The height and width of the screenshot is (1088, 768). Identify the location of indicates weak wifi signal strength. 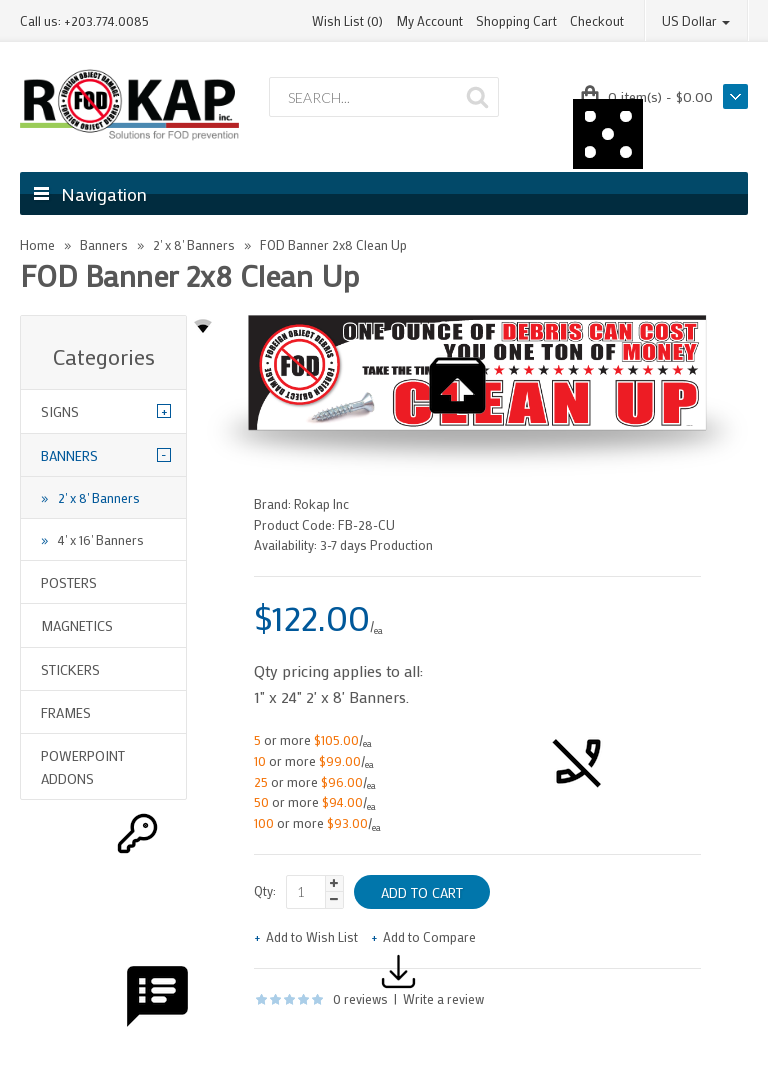
(203, 326).